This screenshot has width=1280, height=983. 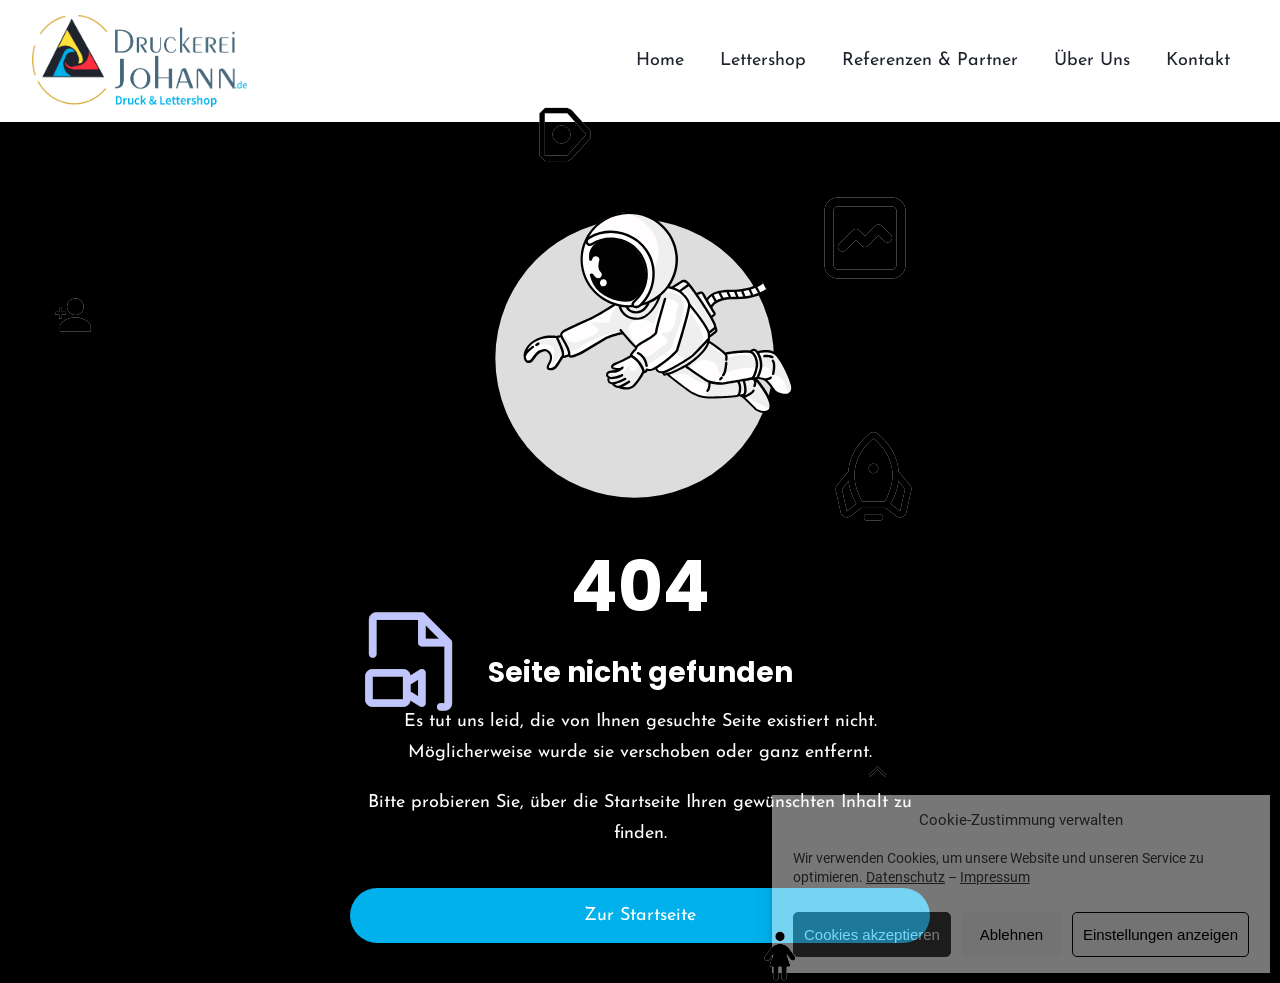 I want to click on open a video file, so click(x=410, y=661).